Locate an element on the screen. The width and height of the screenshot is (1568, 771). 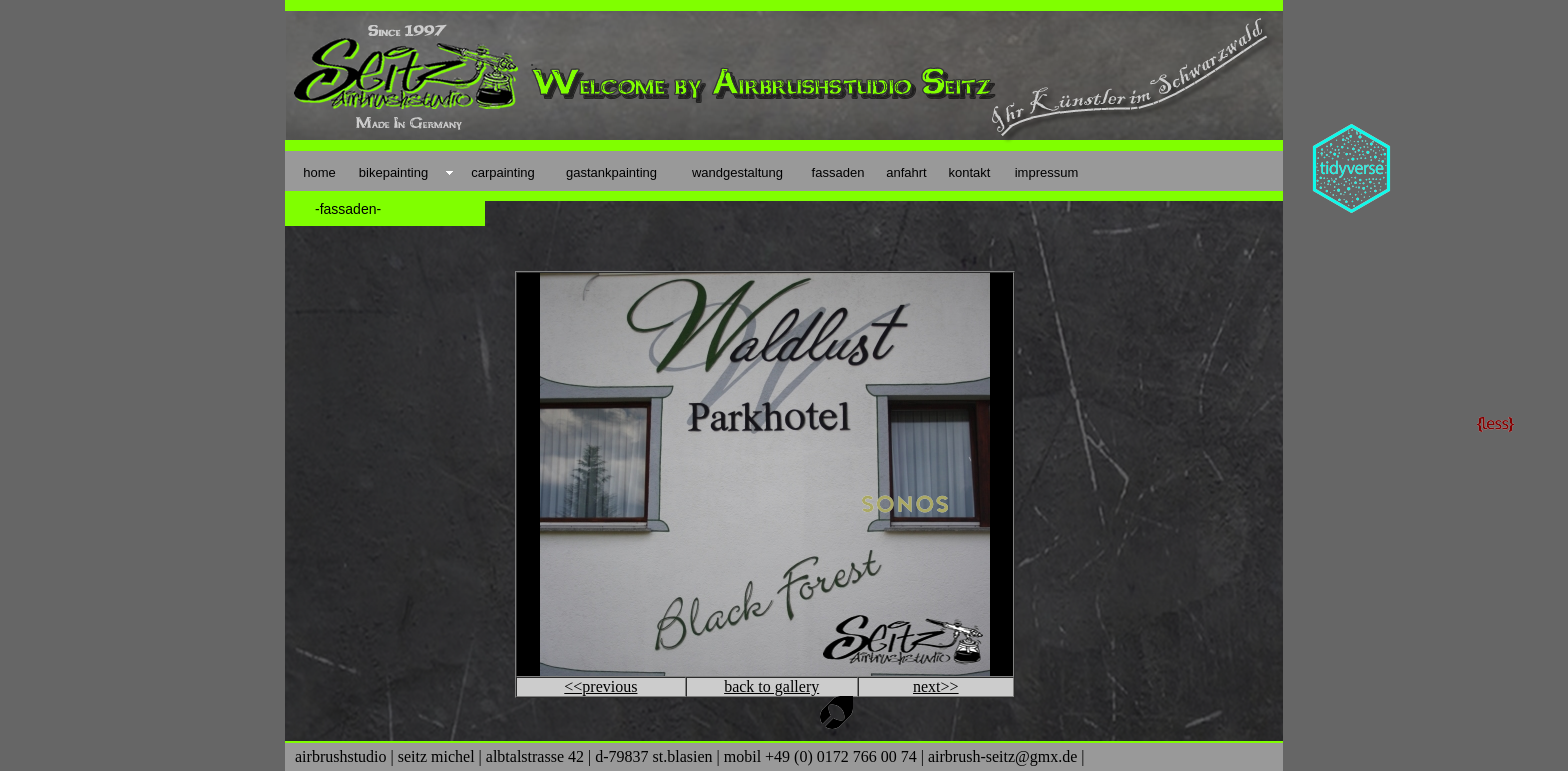
visit mintlify documentation platform is located at coordinates (836, 712).